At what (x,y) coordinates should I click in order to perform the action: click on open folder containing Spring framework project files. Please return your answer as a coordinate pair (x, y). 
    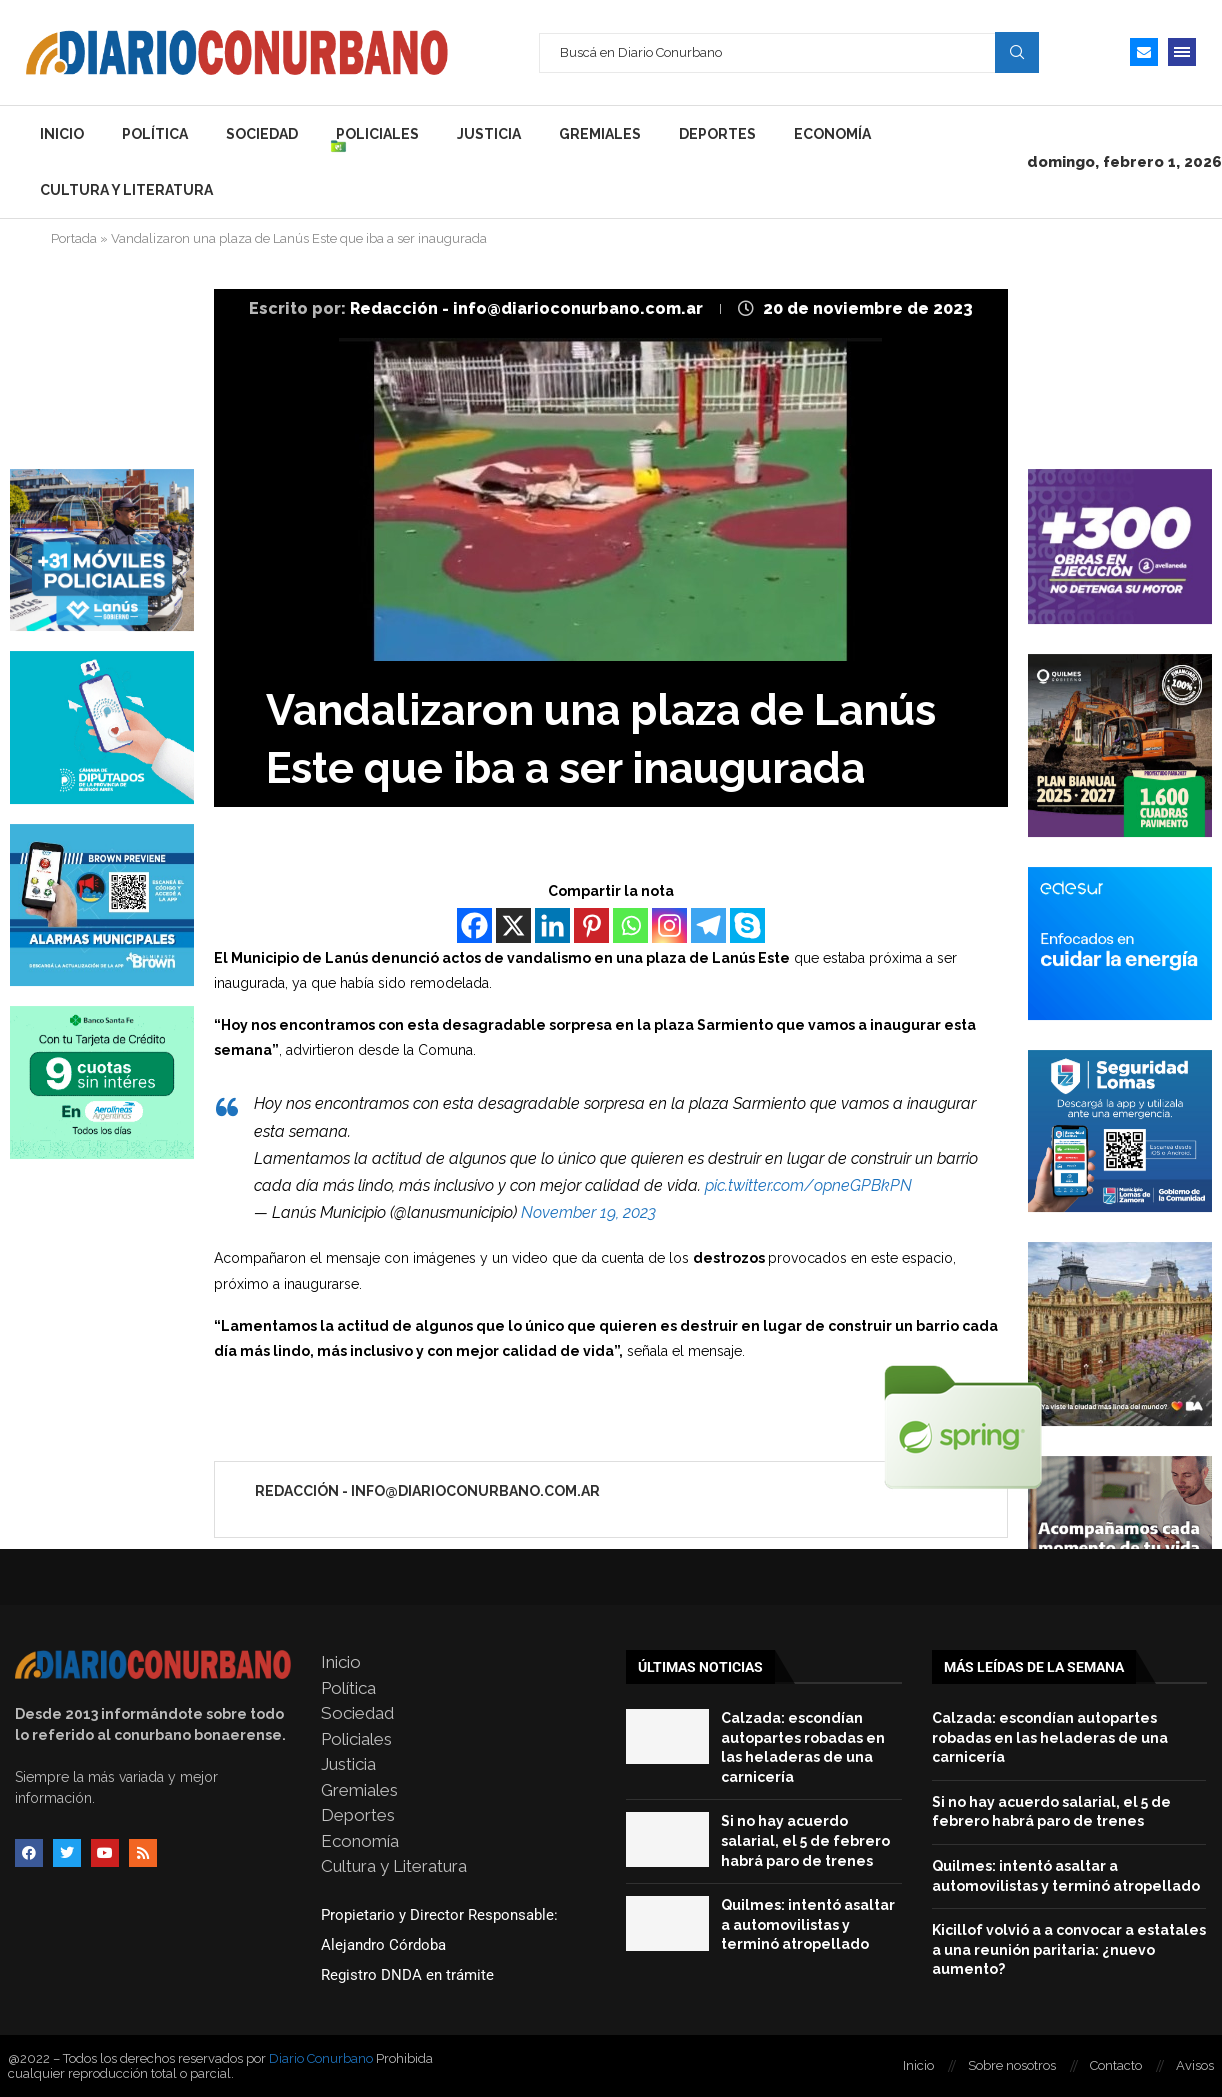
    Looking at the image, I should click on (962, 1431).